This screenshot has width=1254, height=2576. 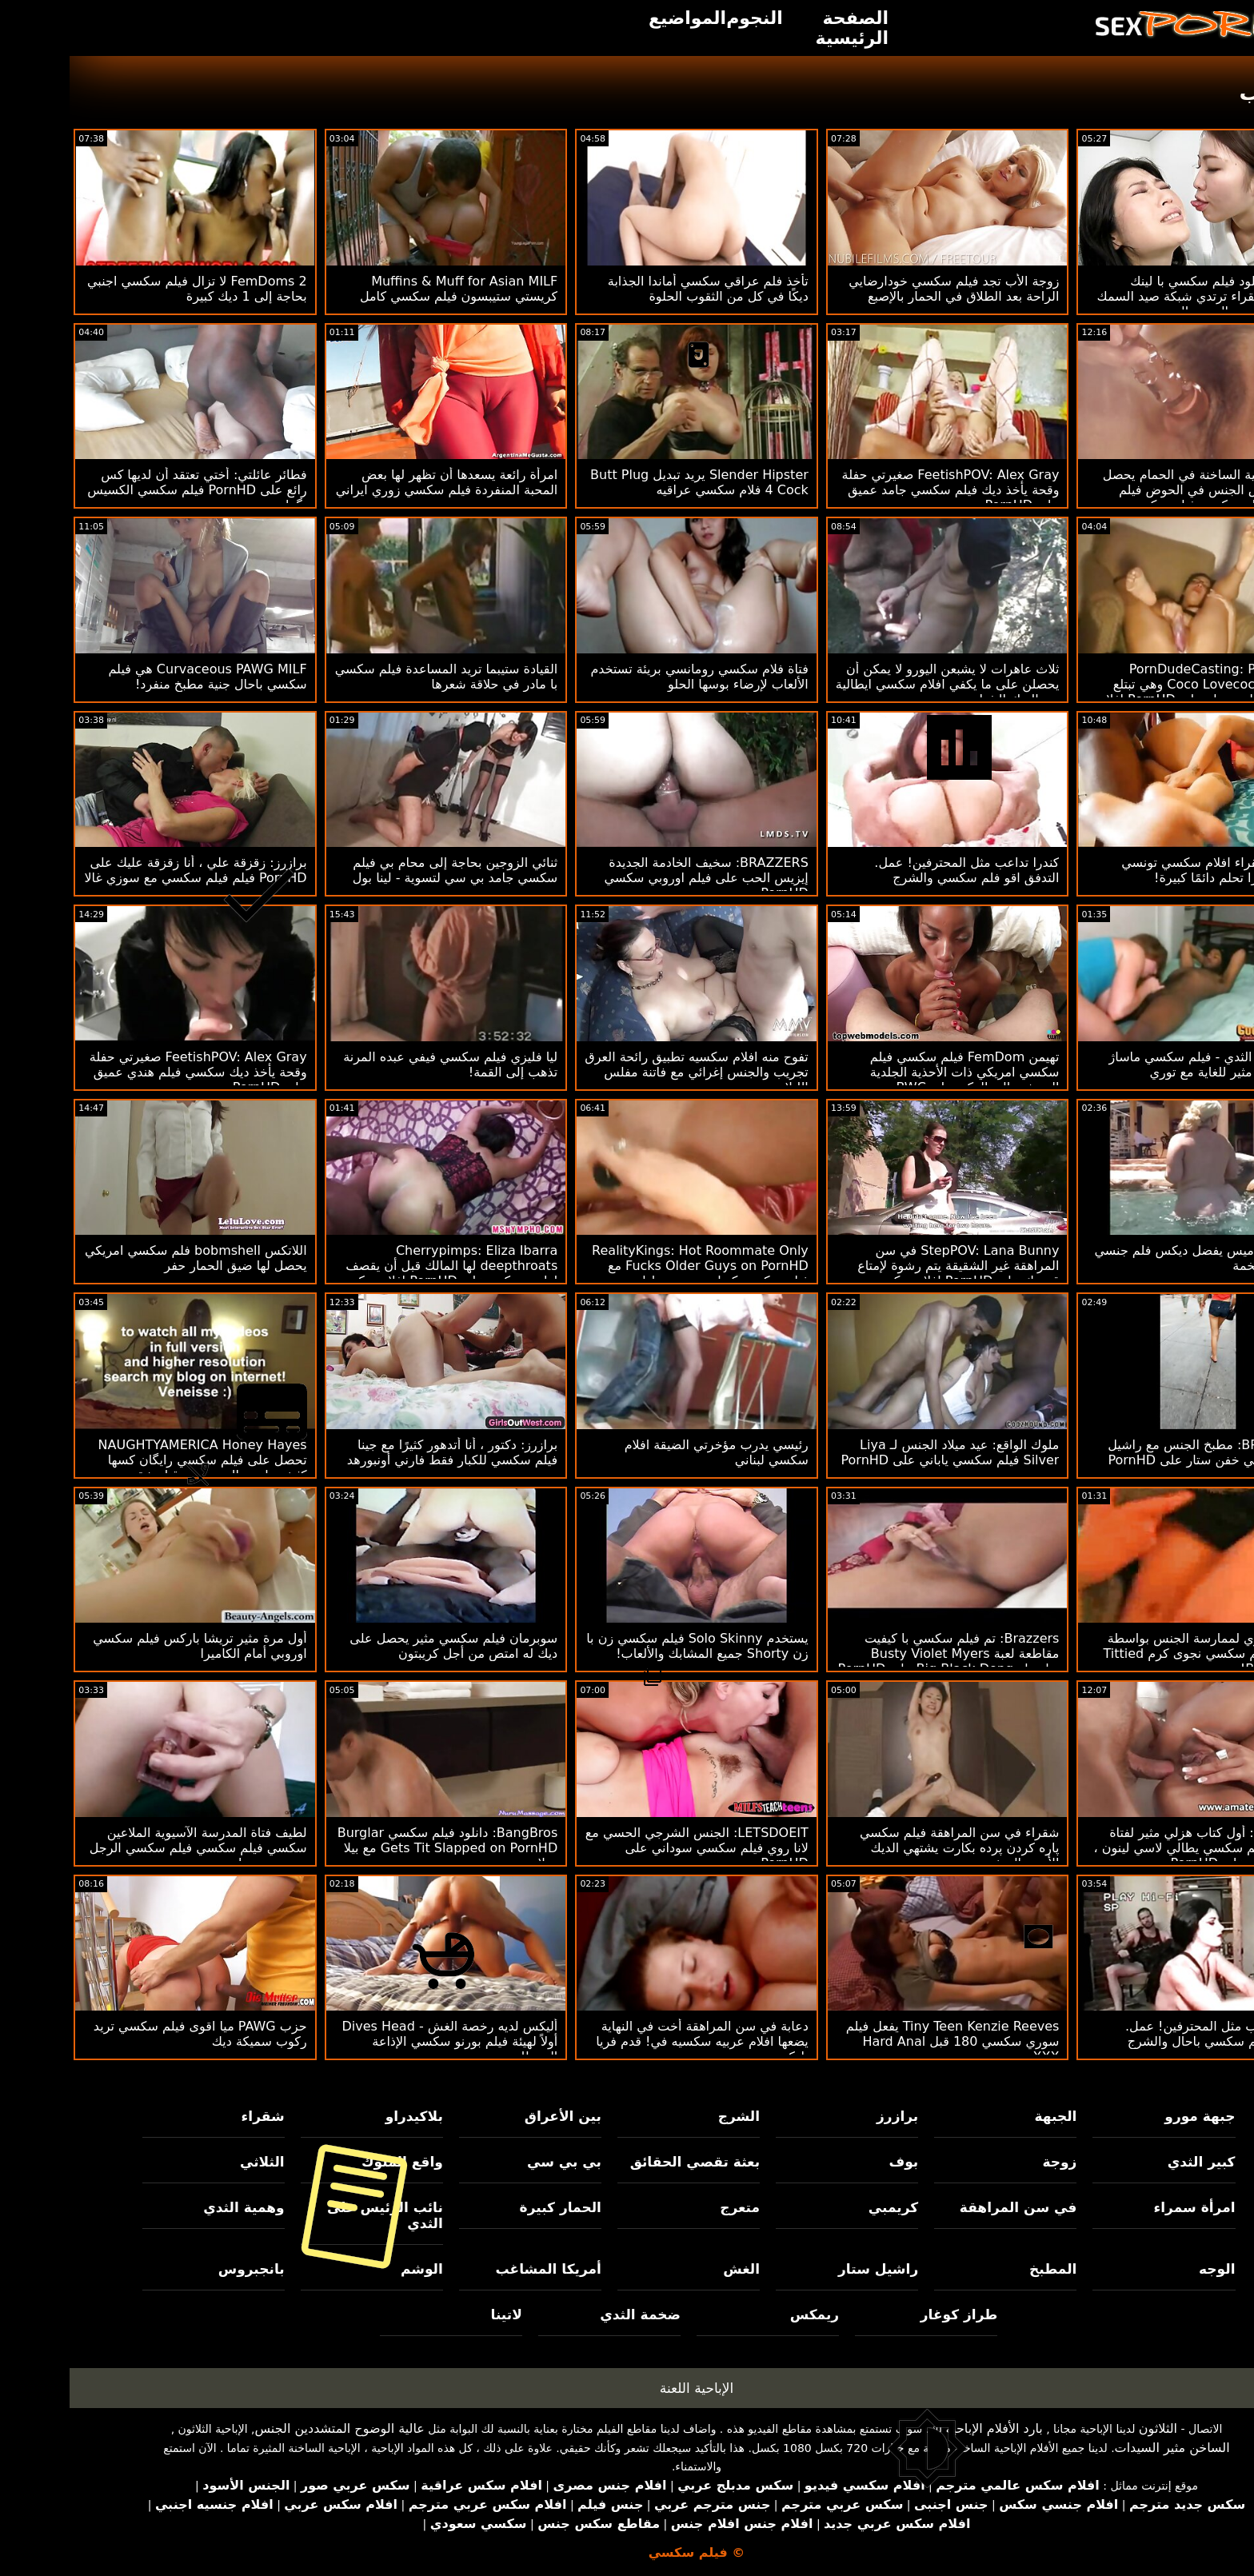 I want to click on access baby or parenting-related features, so click(x=444, y=1959).